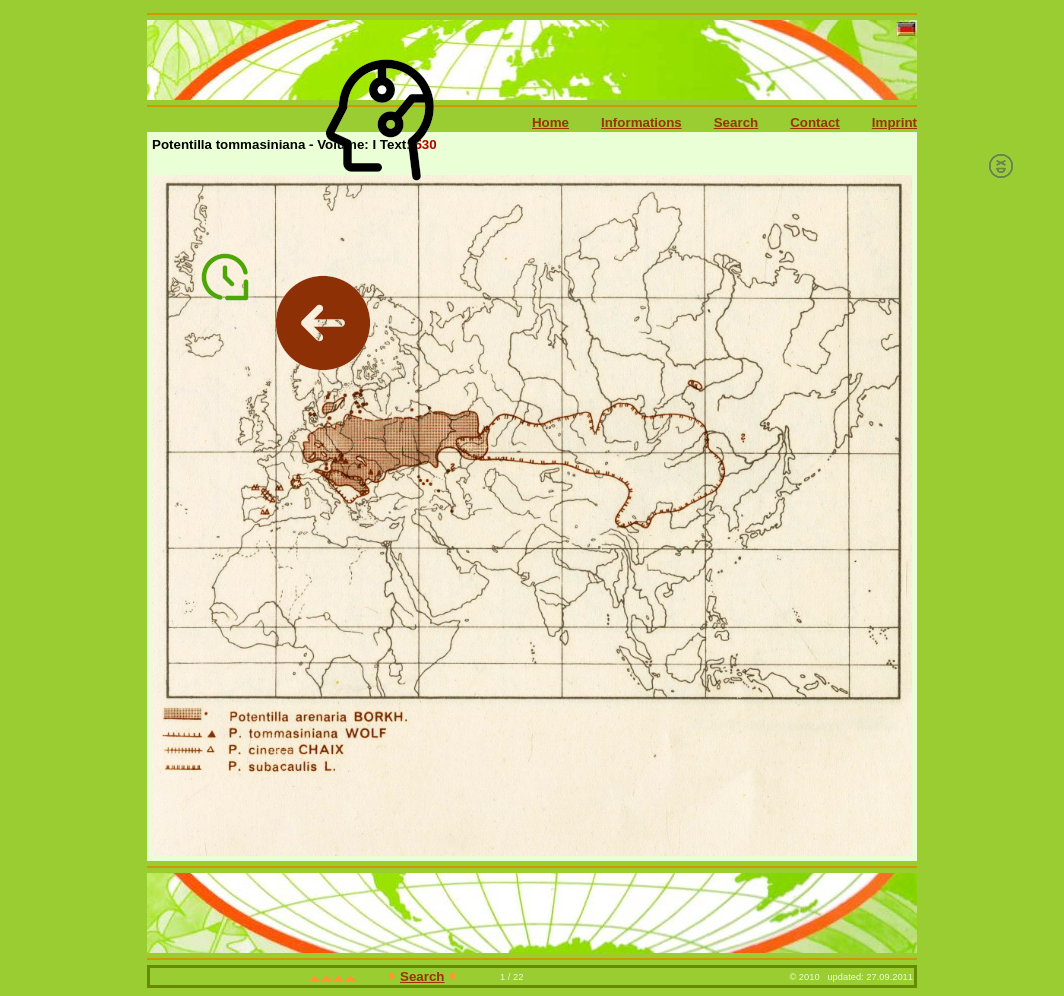 The height and width of the screenshot is (996, 1064). What do you see at coordinates (323, 323) in the screenshot?
I see `go back to the previous screen` at bounding box center [323, 323].